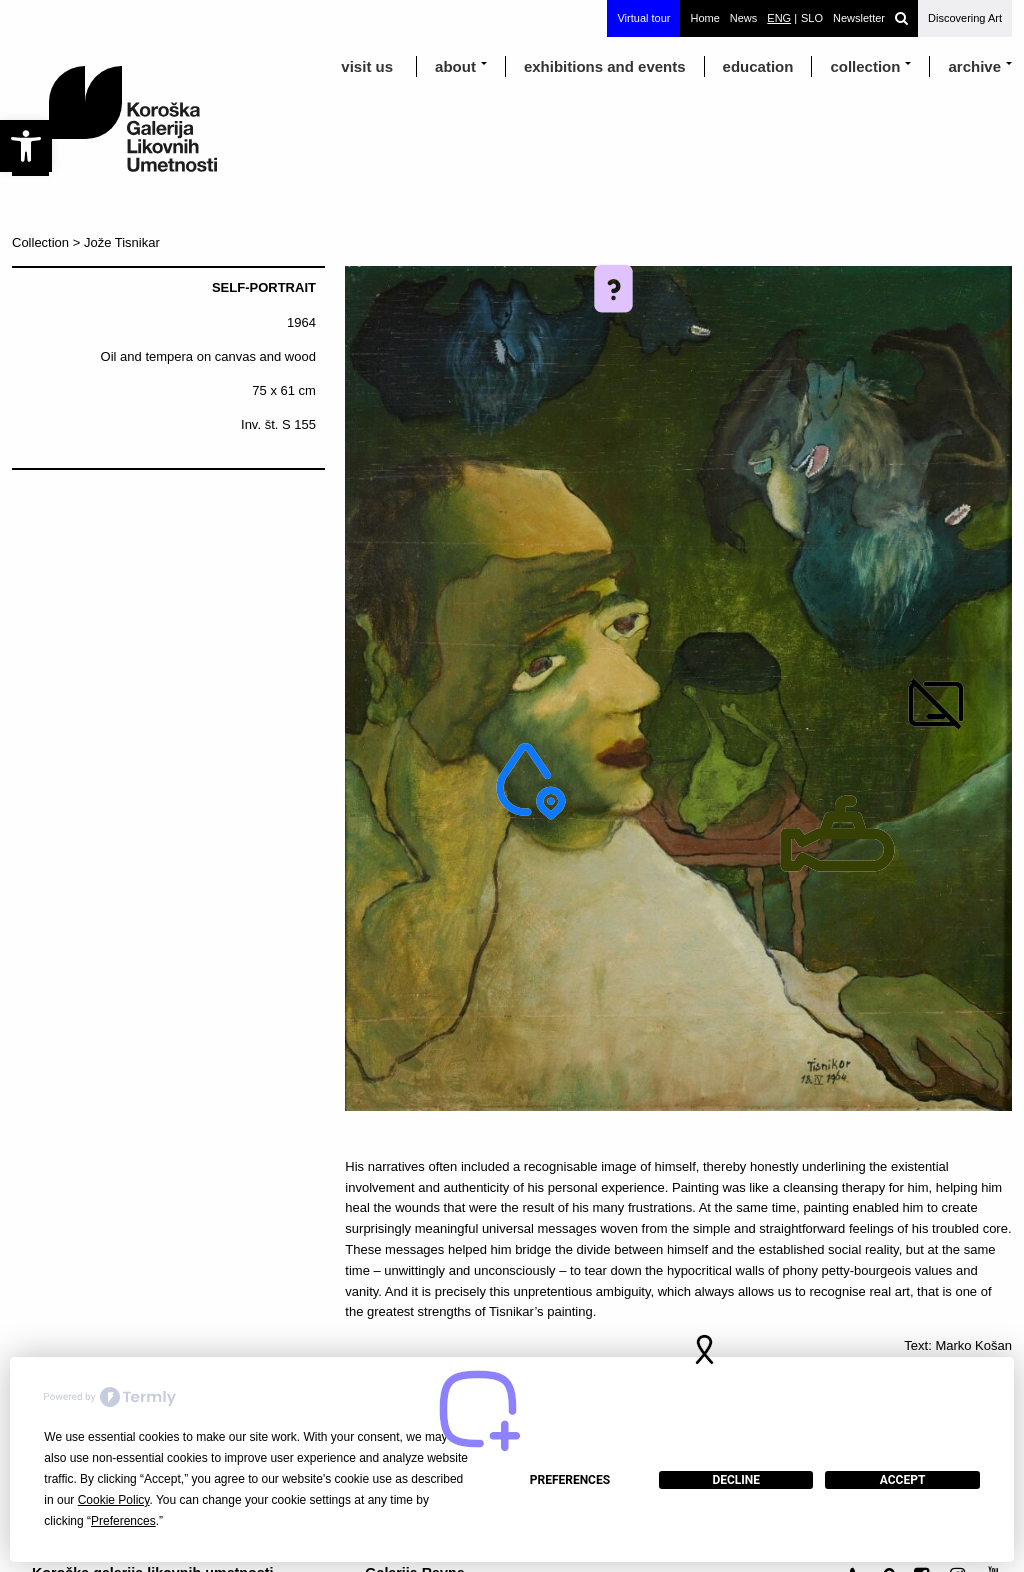 This screenshot has height=1572, width=1024. What do you see at coordinates (835, 839) in the screenshot?
I see `navigate to underwater or submarine-related content` at bounding box center [835, 839].